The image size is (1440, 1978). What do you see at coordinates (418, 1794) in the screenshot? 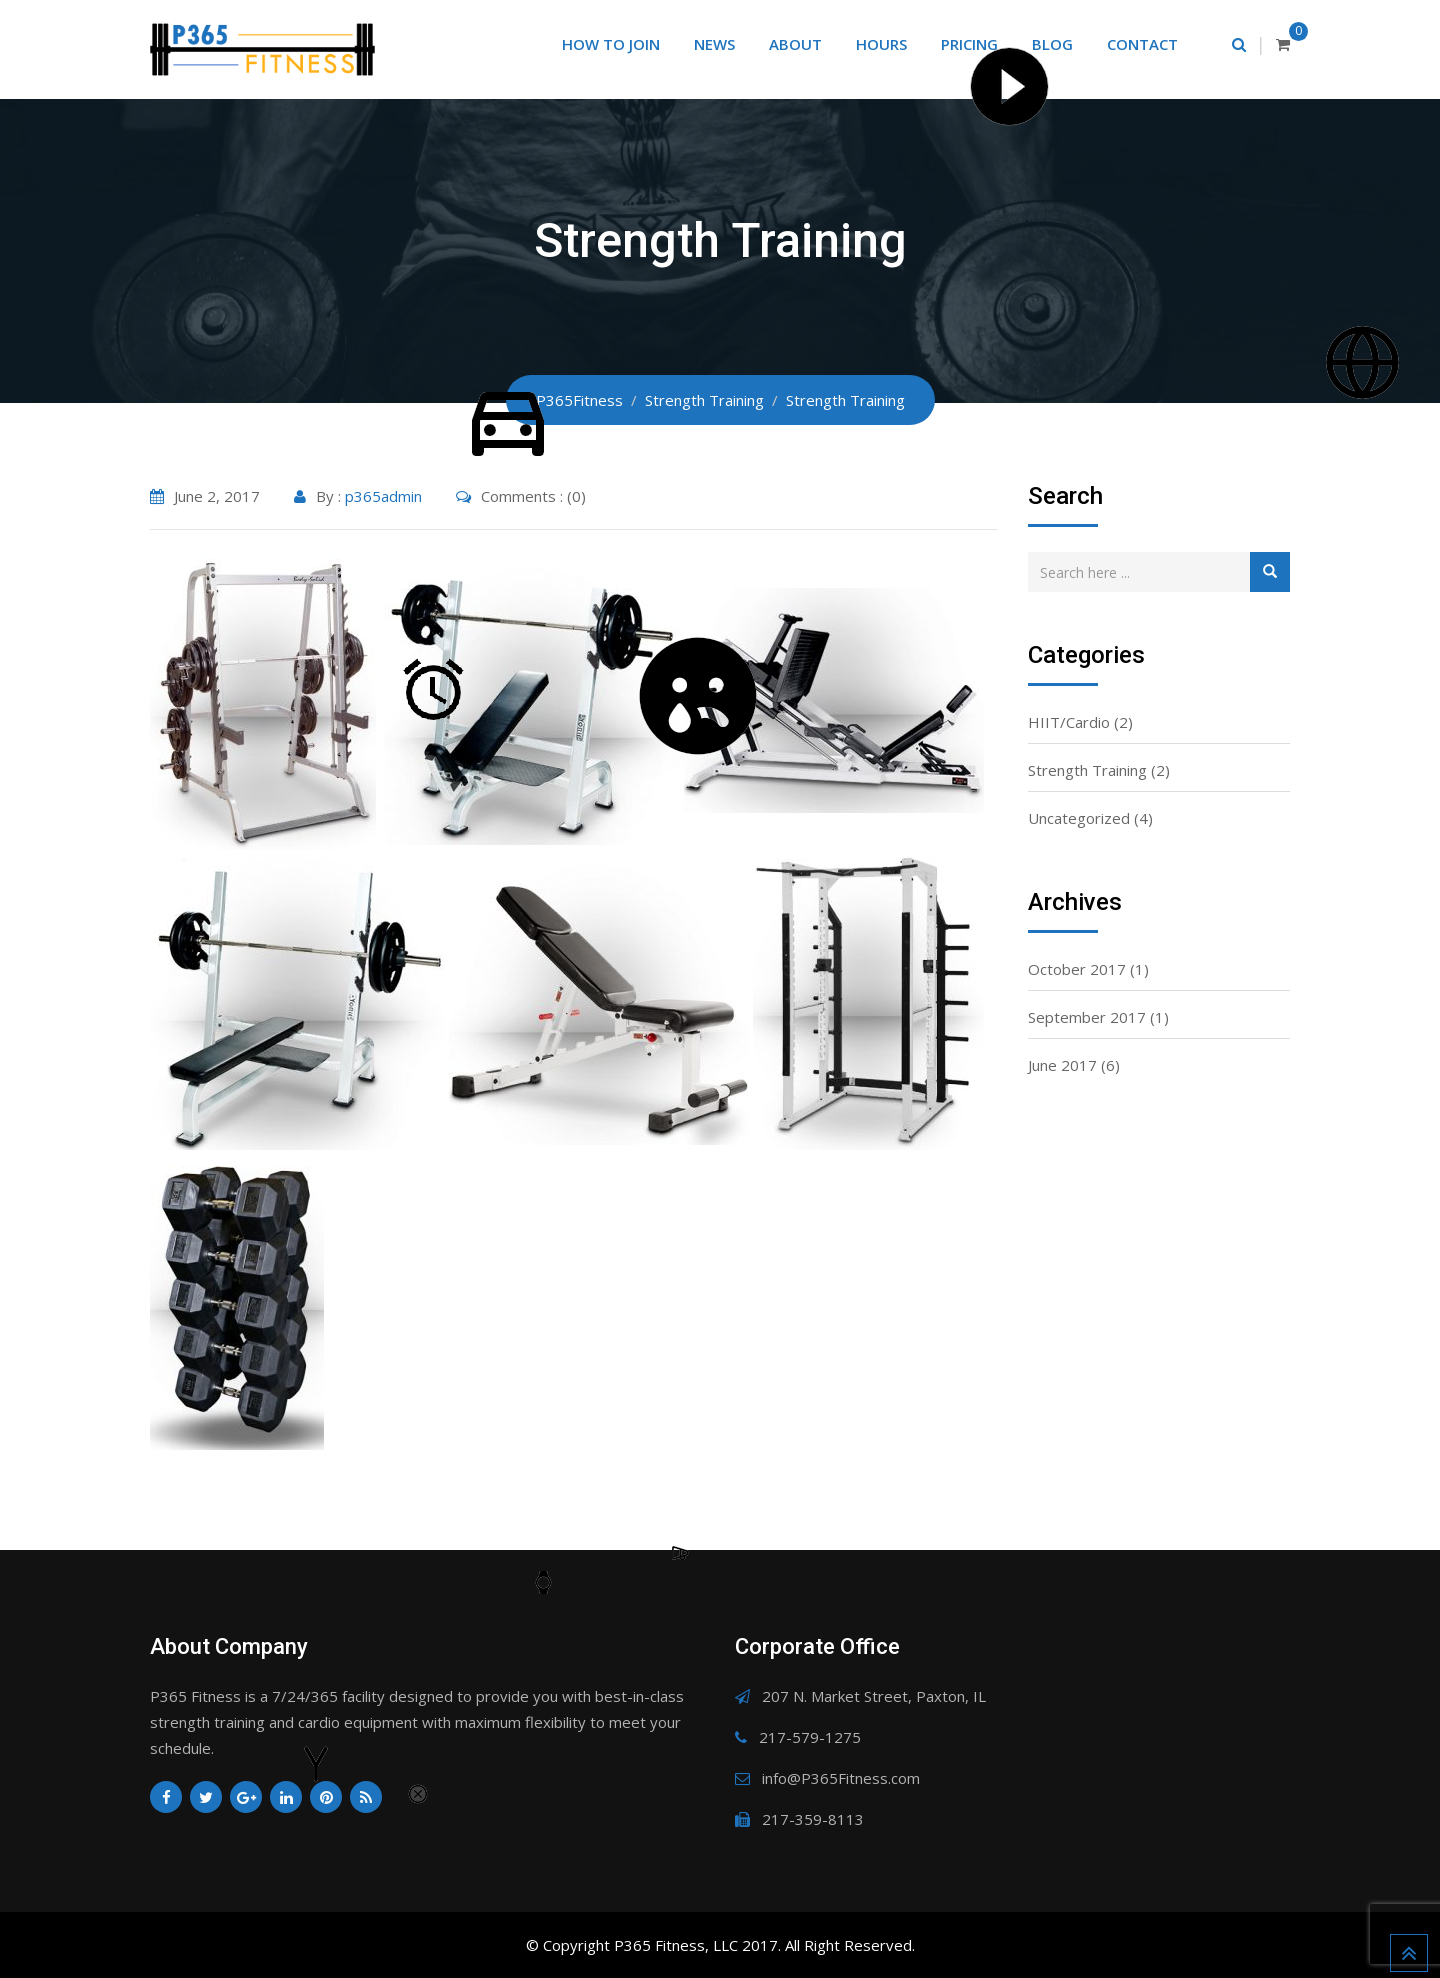
I see `cancel or close the current action` at bounding box center [418, 1794].